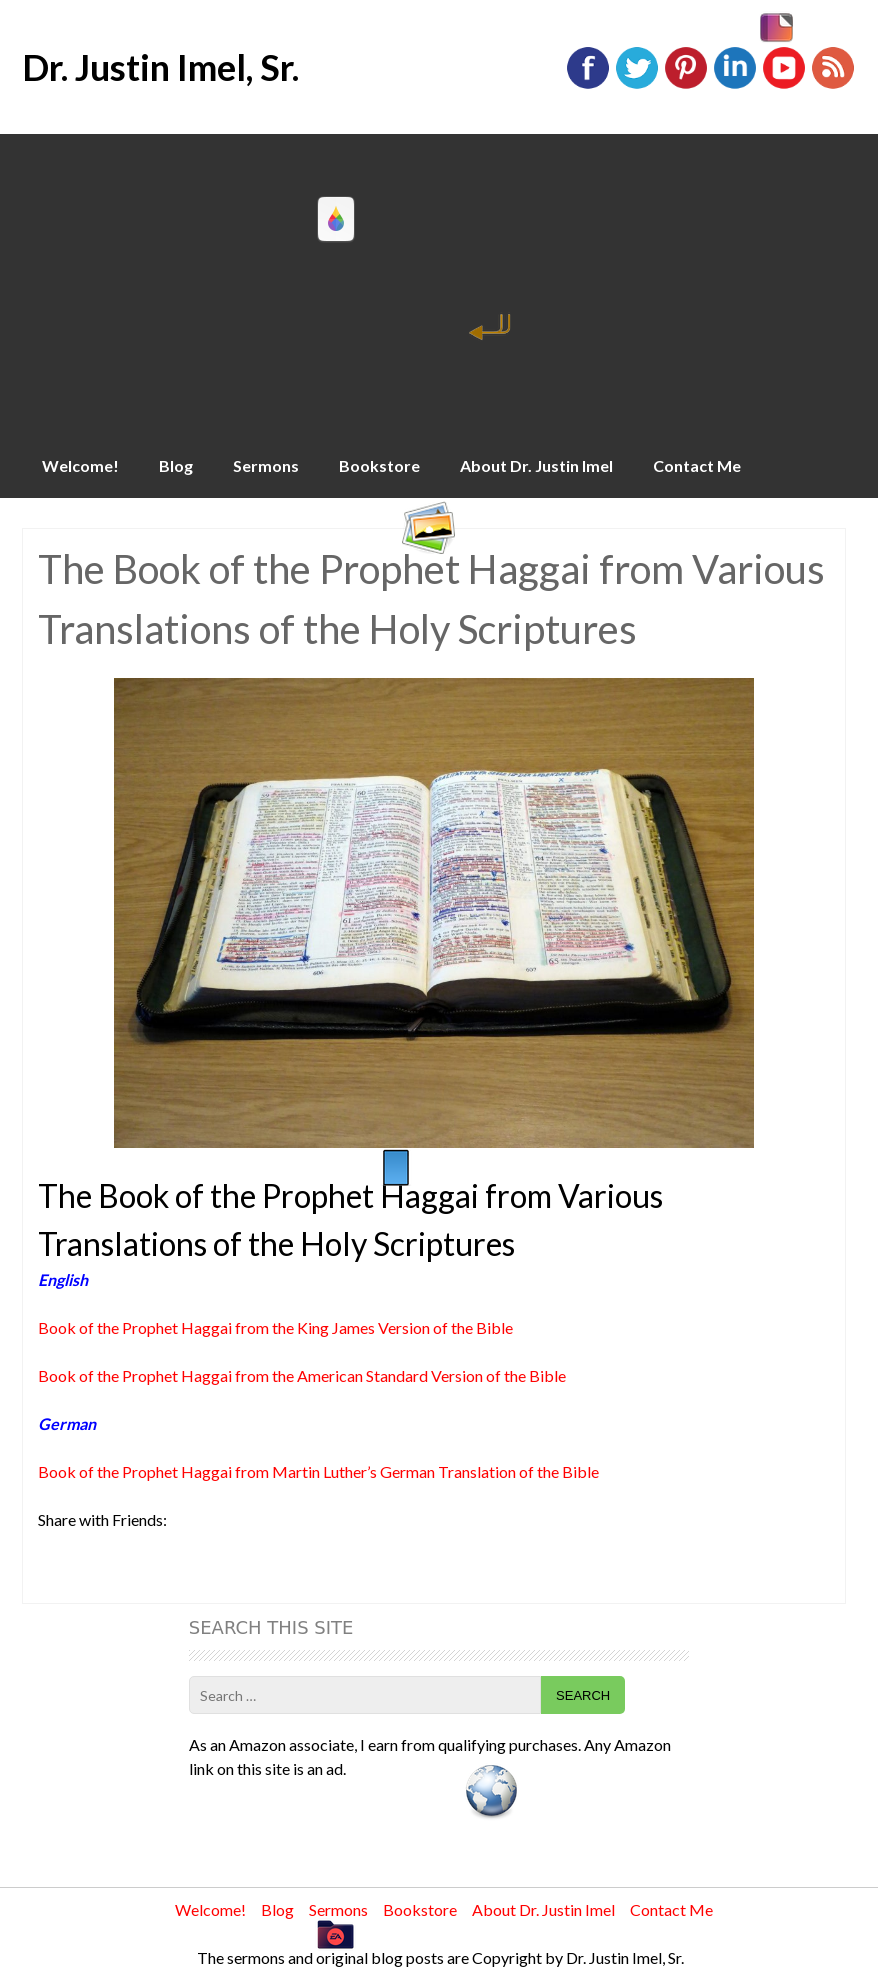 Image resolution: width=878 pixels, height=1980 pixels. I want to click on access internet and web applications, so click(492, 1791).